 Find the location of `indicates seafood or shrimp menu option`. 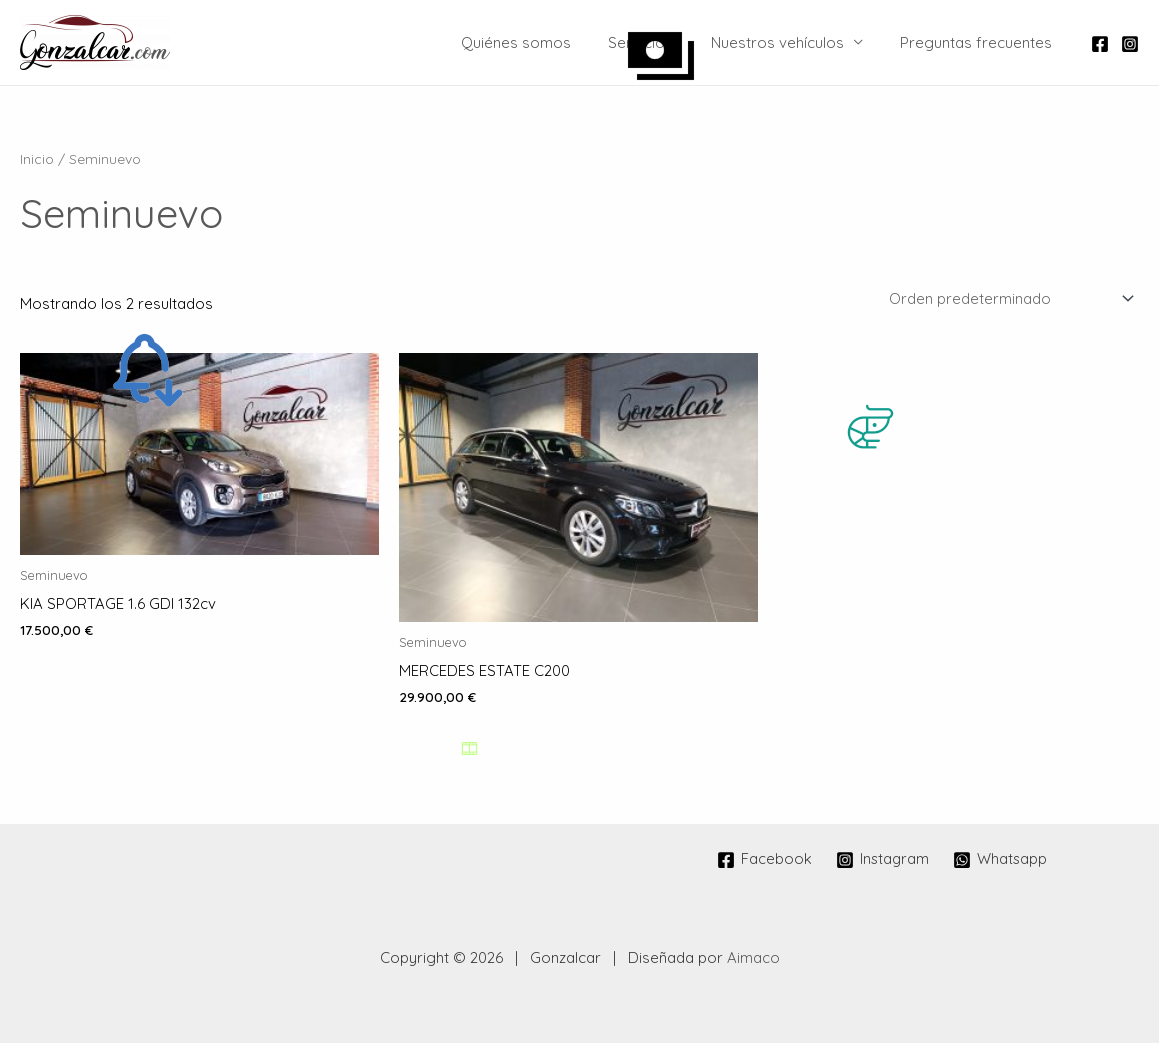

indicates seafood or shrimp menu option is located at coordinates (870, 427).